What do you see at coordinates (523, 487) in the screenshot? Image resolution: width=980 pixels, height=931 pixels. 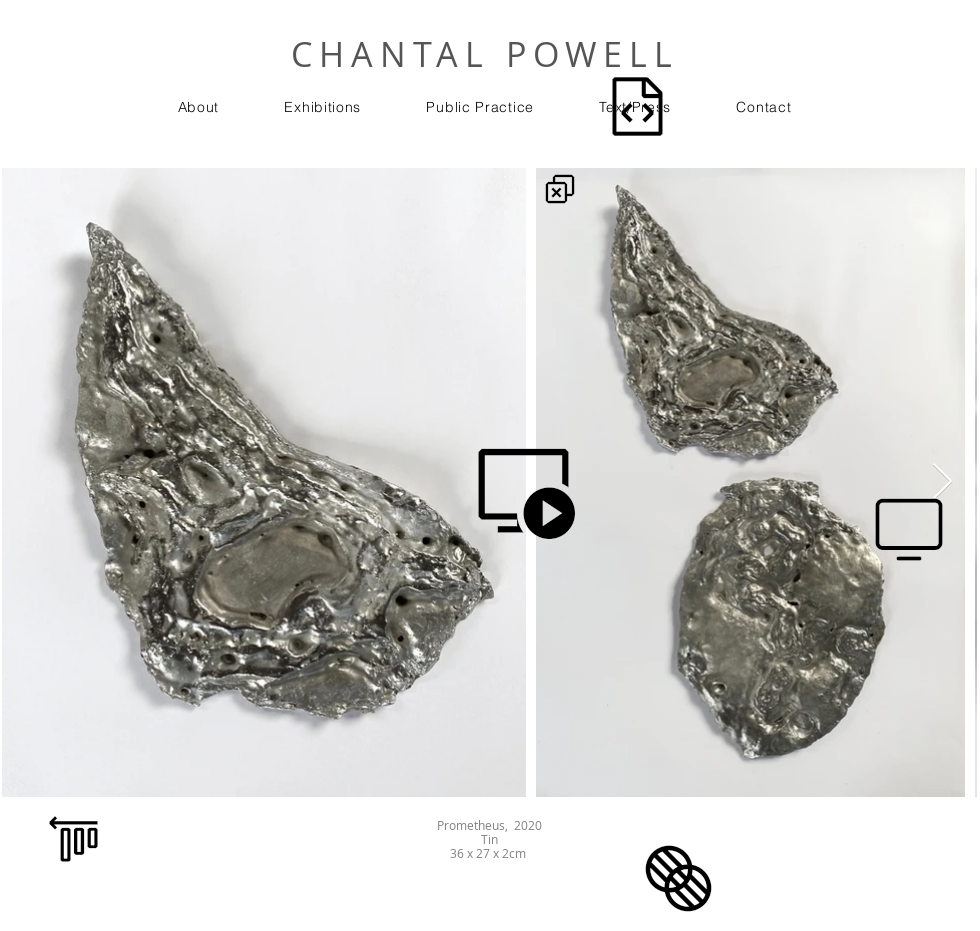 I see `indicates a virtual machine is currently running` at bounding box center [523, 487].